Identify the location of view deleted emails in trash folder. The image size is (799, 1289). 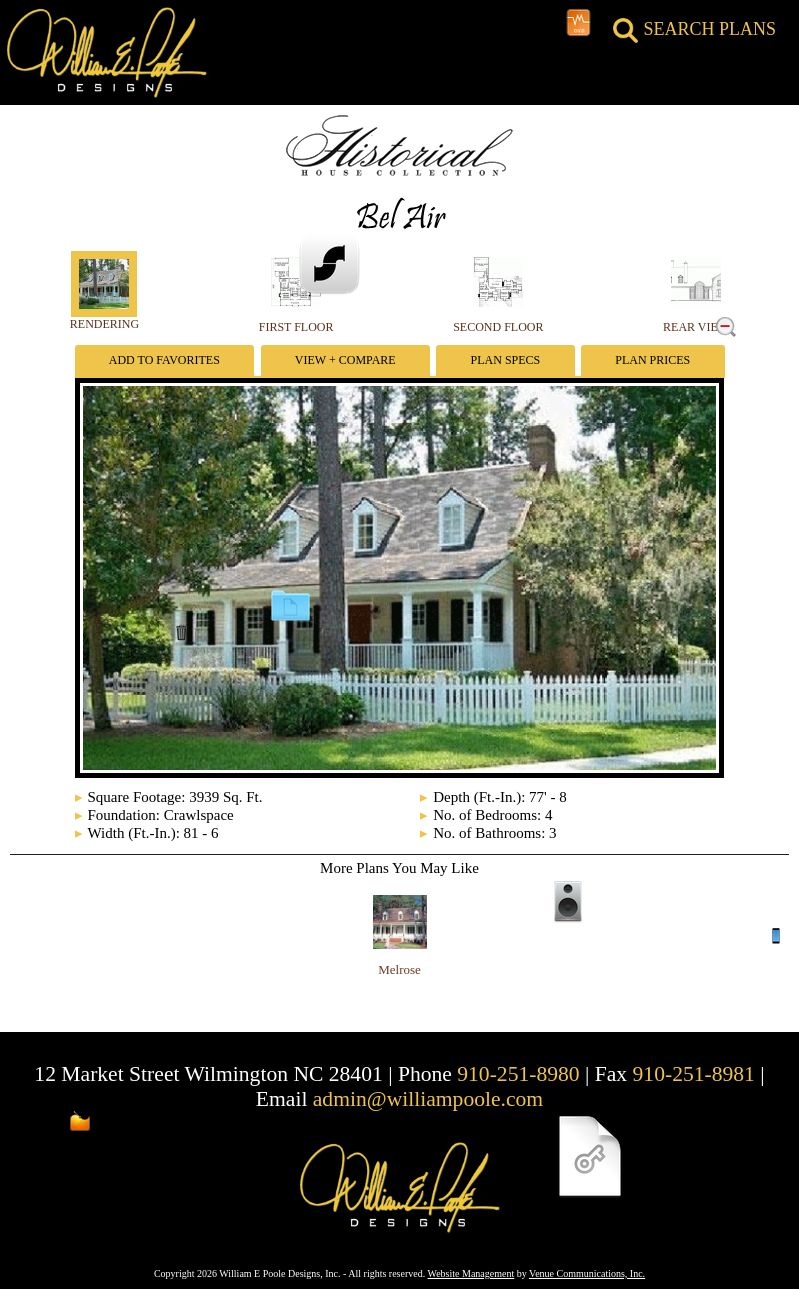
(181, 632).